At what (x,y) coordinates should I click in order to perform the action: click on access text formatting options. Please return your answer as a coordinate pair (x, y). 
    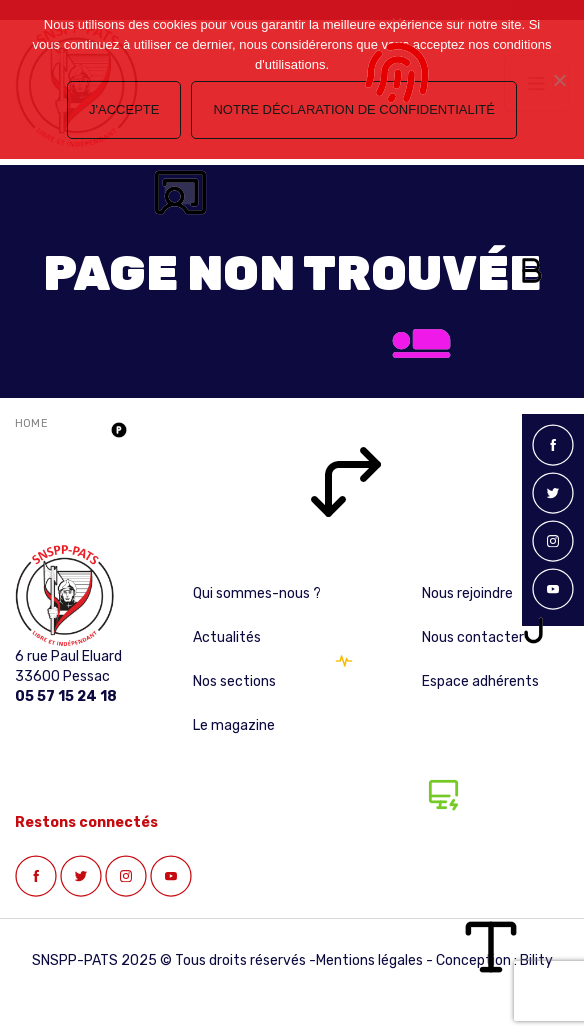
    Looking at the image, I should click on (491, 947).